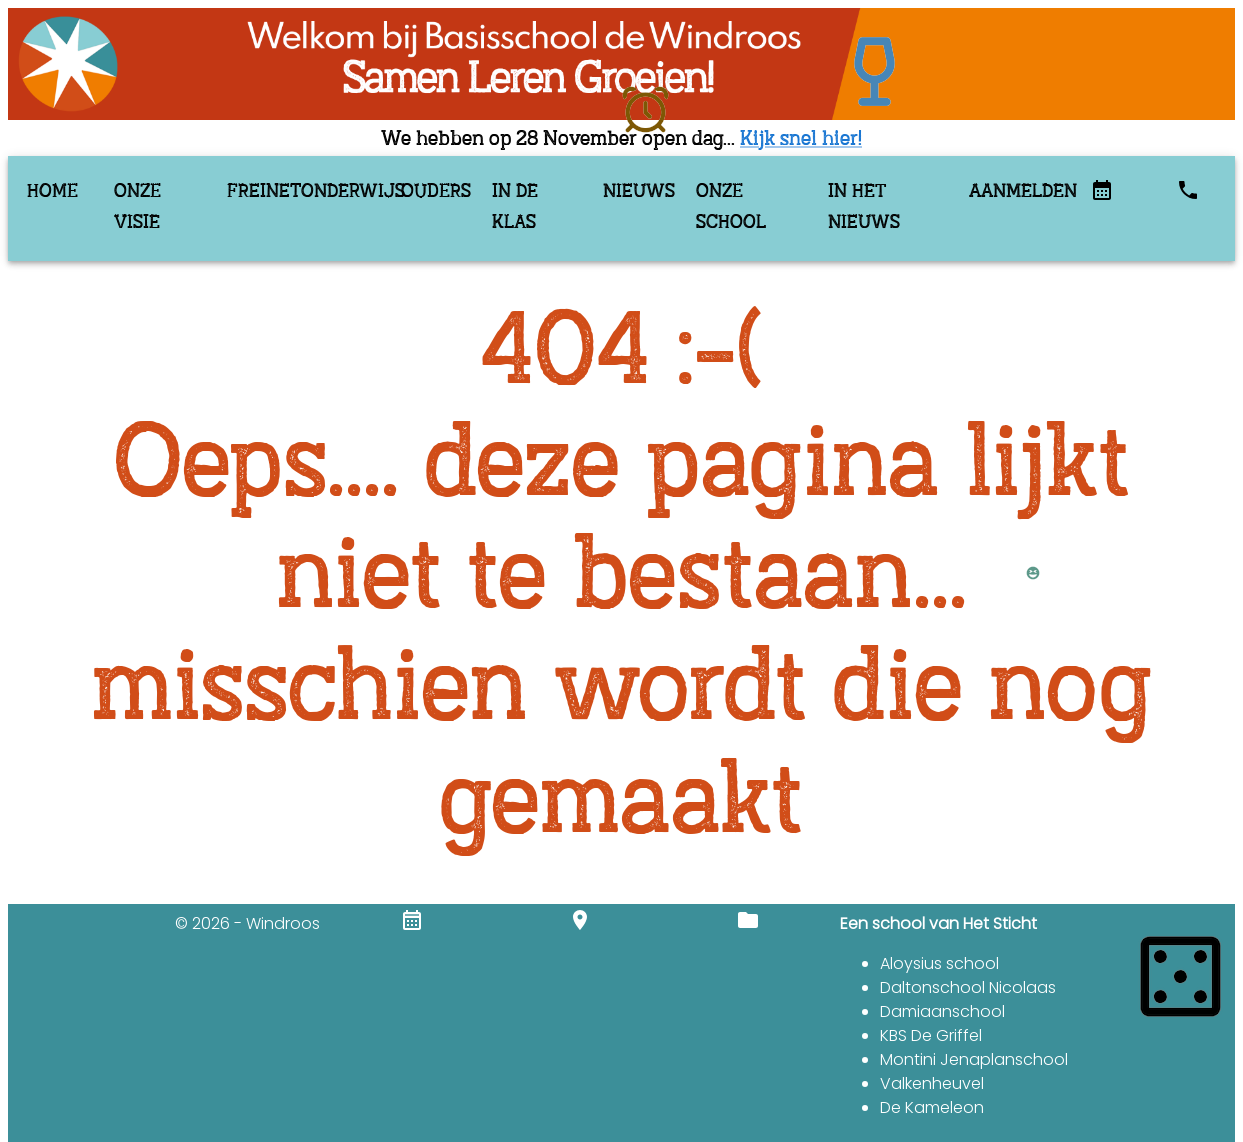  I want to click on browse wine or beverage options, so click(874, 69).